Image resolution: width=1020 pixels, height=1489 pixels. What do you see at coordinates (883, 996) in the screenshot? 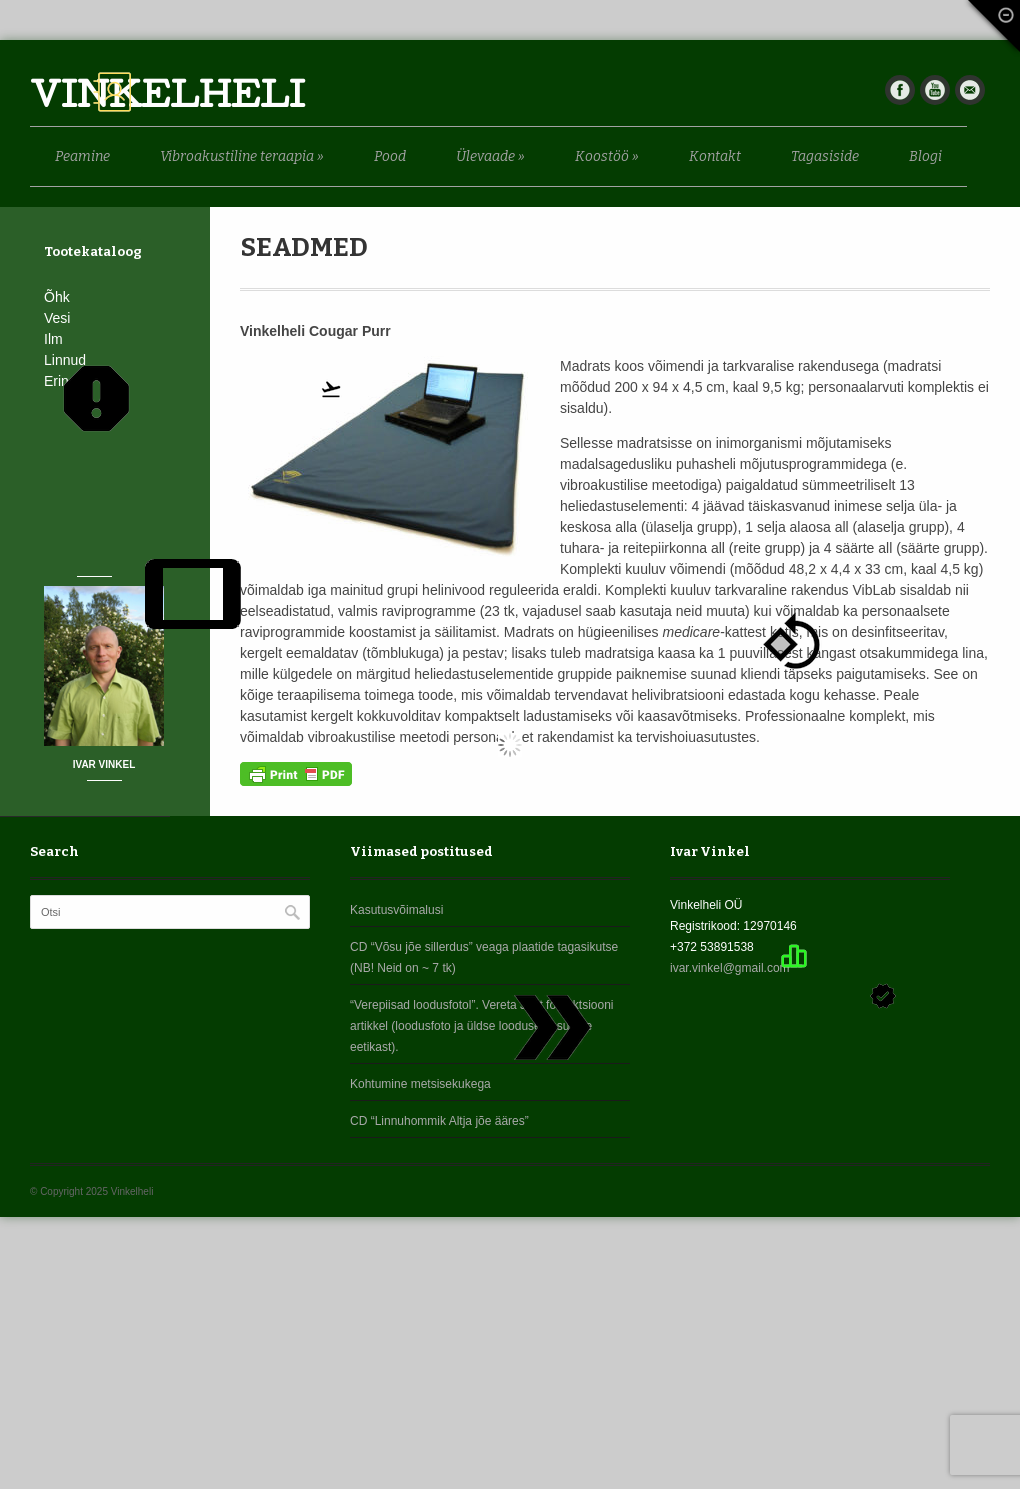
I see `indicates a verified account or profile` at bounding box center [883, 996].